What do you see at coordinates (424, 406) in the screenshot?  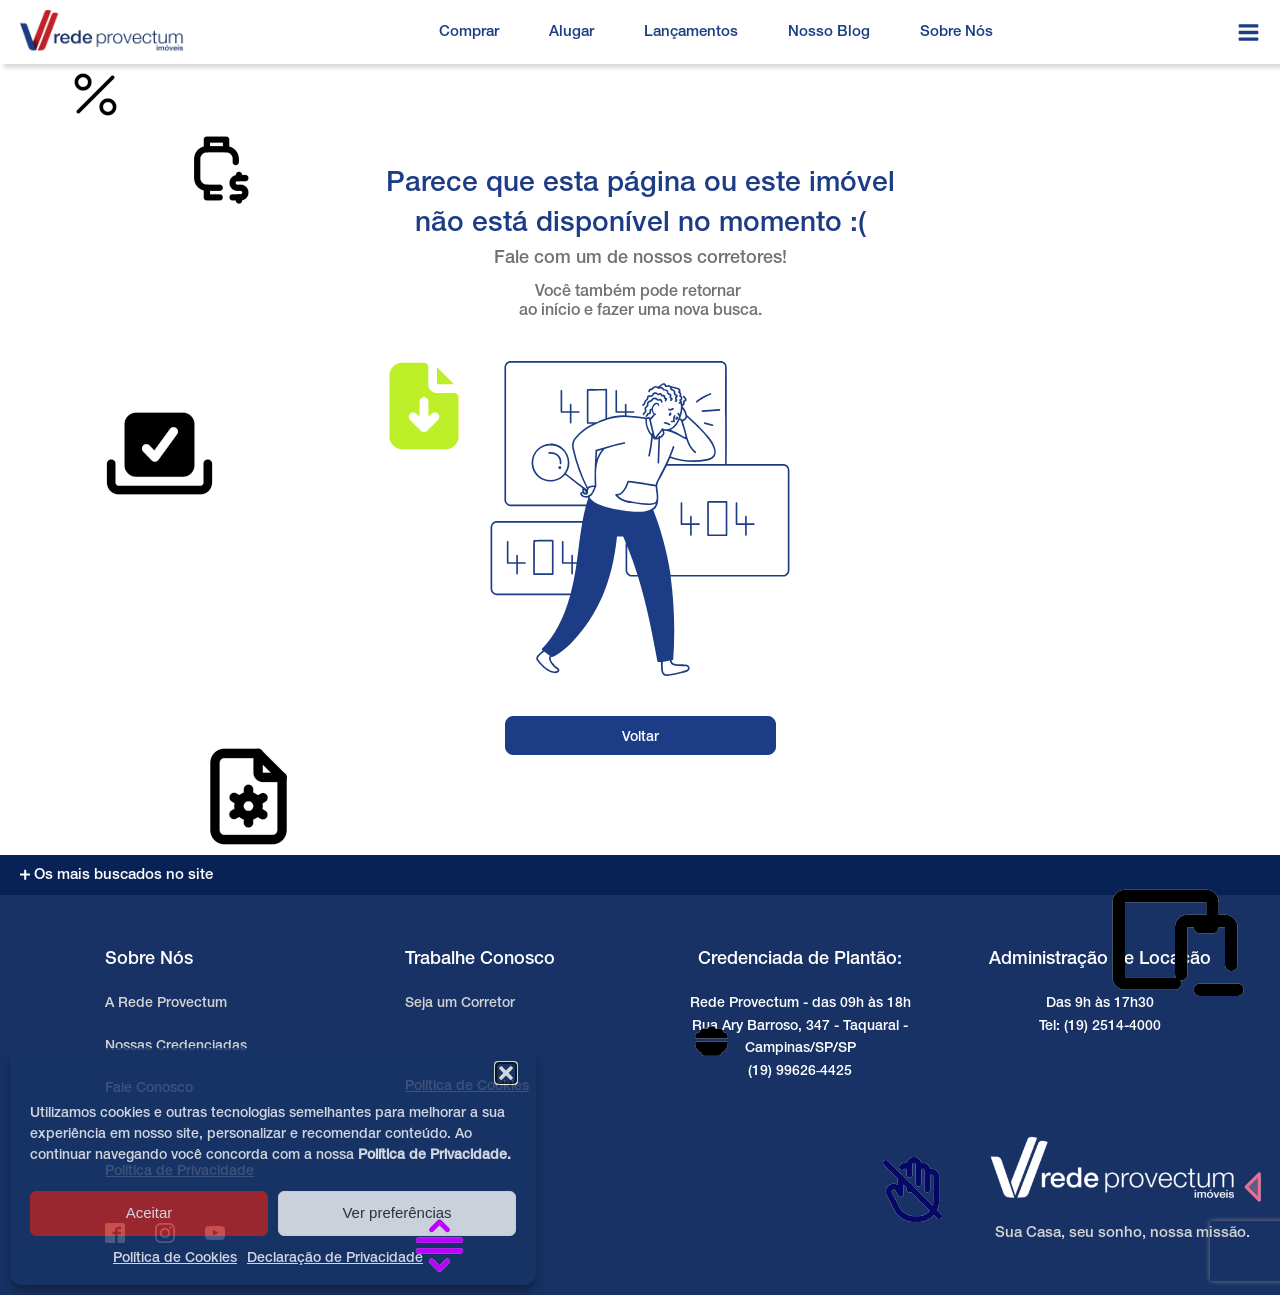 I see `download a file` at bounding box center [424, 406].